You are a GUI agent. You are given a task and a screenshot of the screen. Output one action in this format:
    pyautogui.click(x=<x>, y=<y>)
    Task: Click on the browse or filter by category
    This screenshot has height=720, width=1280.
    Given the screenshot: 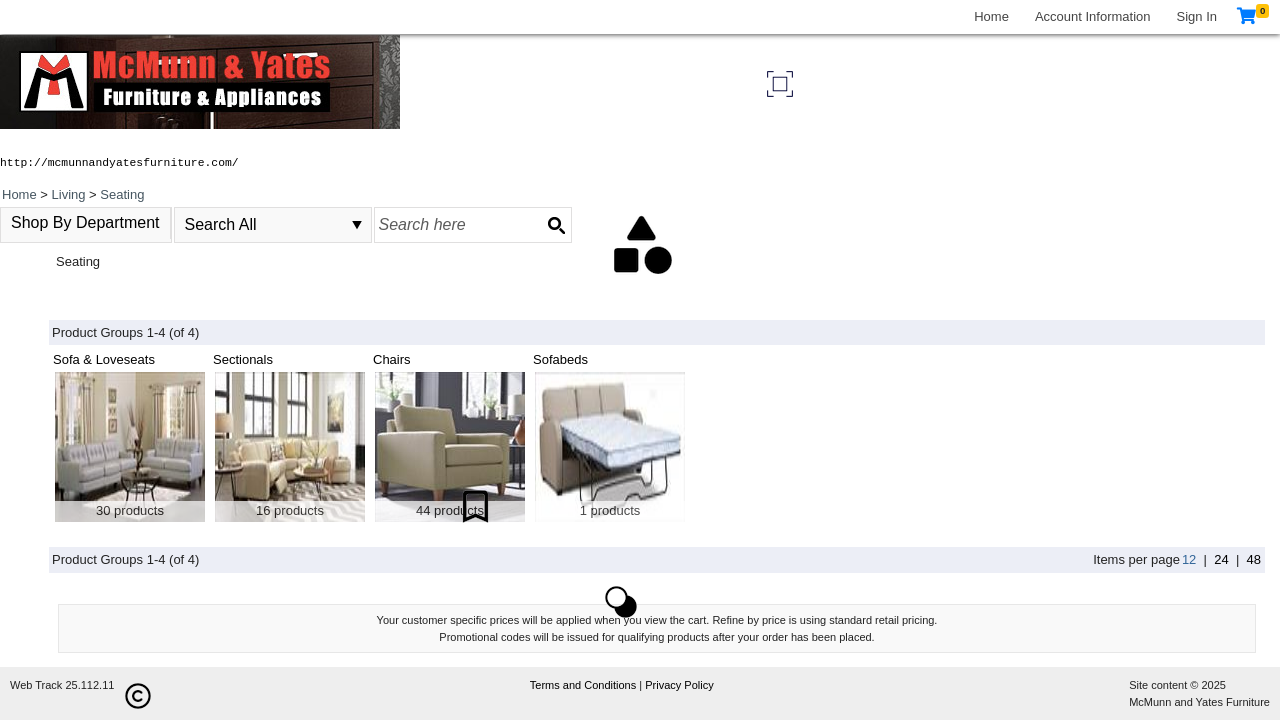 What is the action you would take?
    pyautogui.click(x=641, y=243)
    